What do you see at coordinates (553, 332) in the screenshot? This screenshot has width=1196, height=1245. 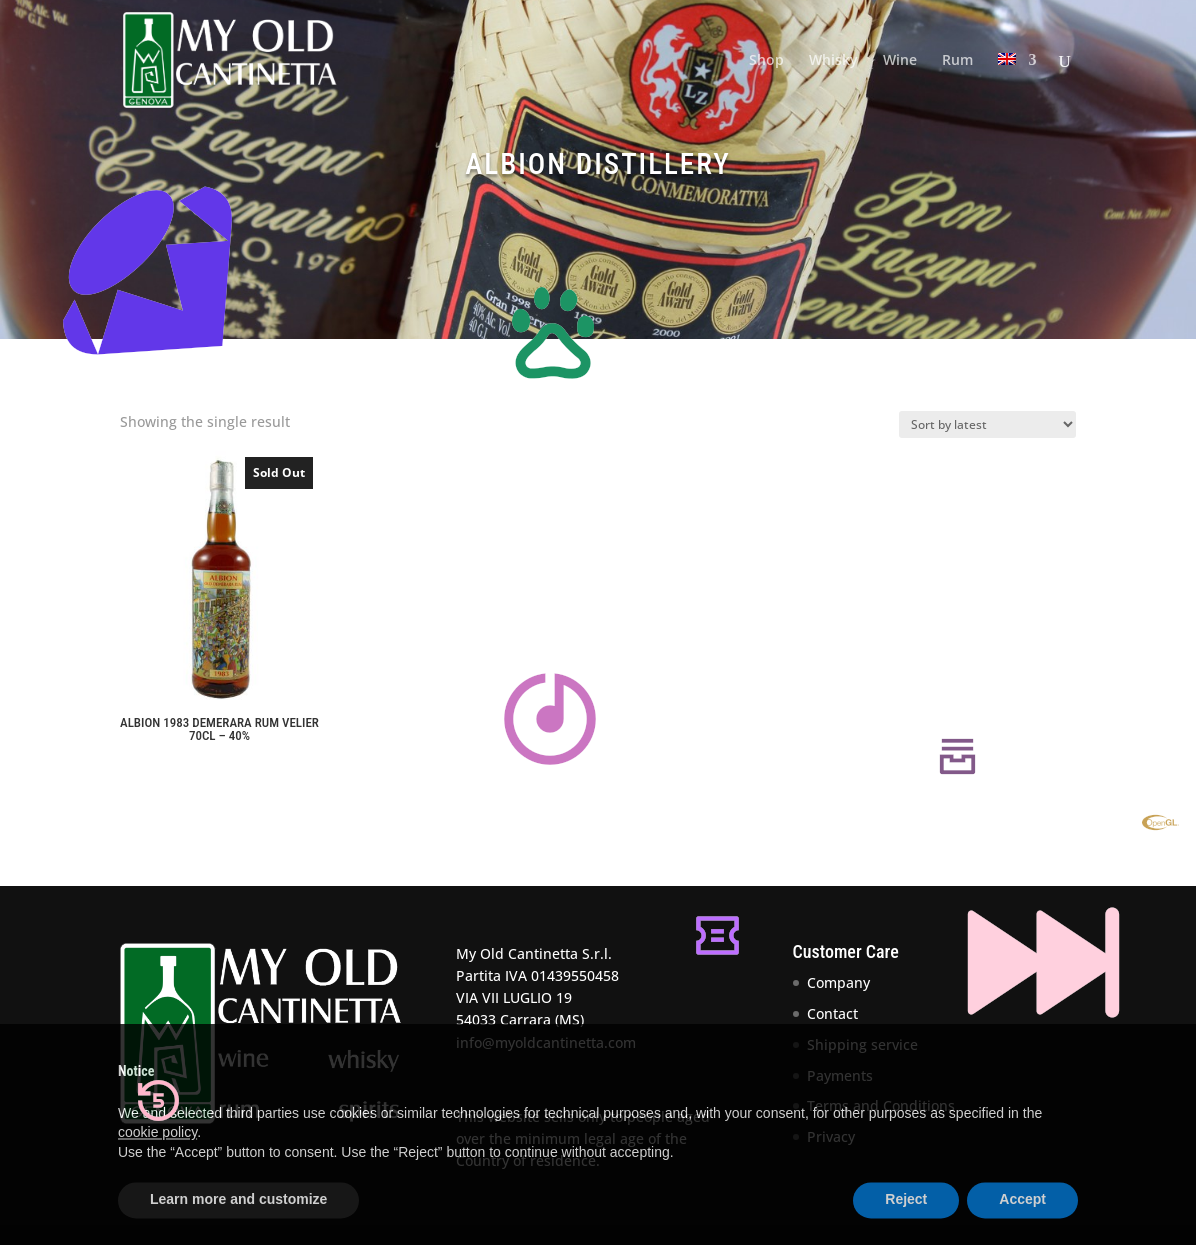 I see `open Baidu app` at bounding box center [553, 332].